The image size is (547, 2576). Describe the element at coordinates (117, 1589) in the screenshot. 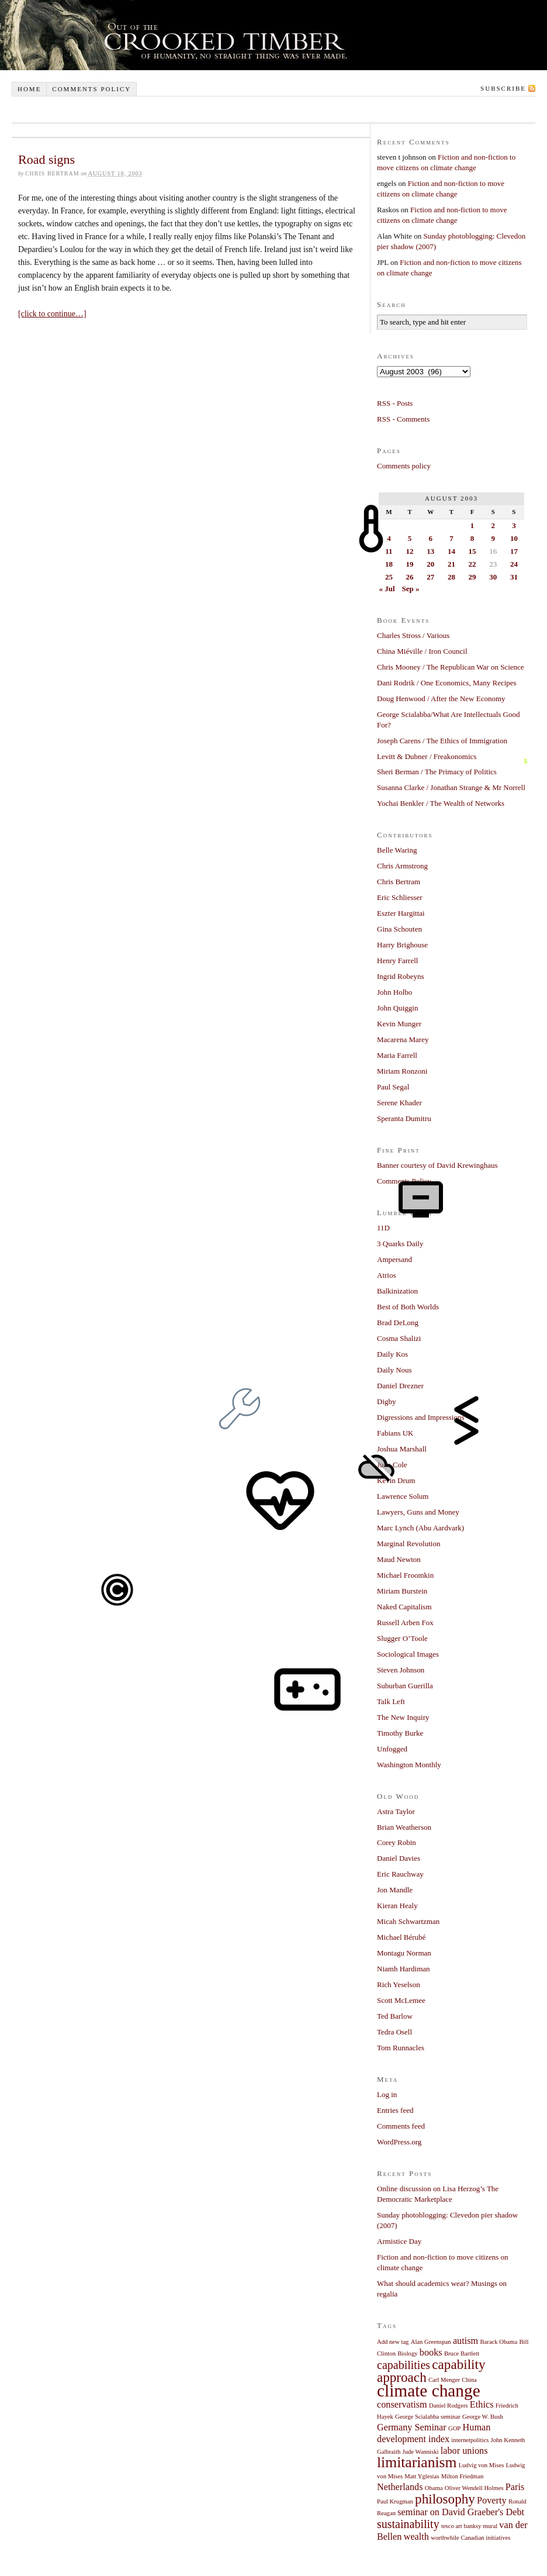

I see `indicates copyrighted content` at that location.